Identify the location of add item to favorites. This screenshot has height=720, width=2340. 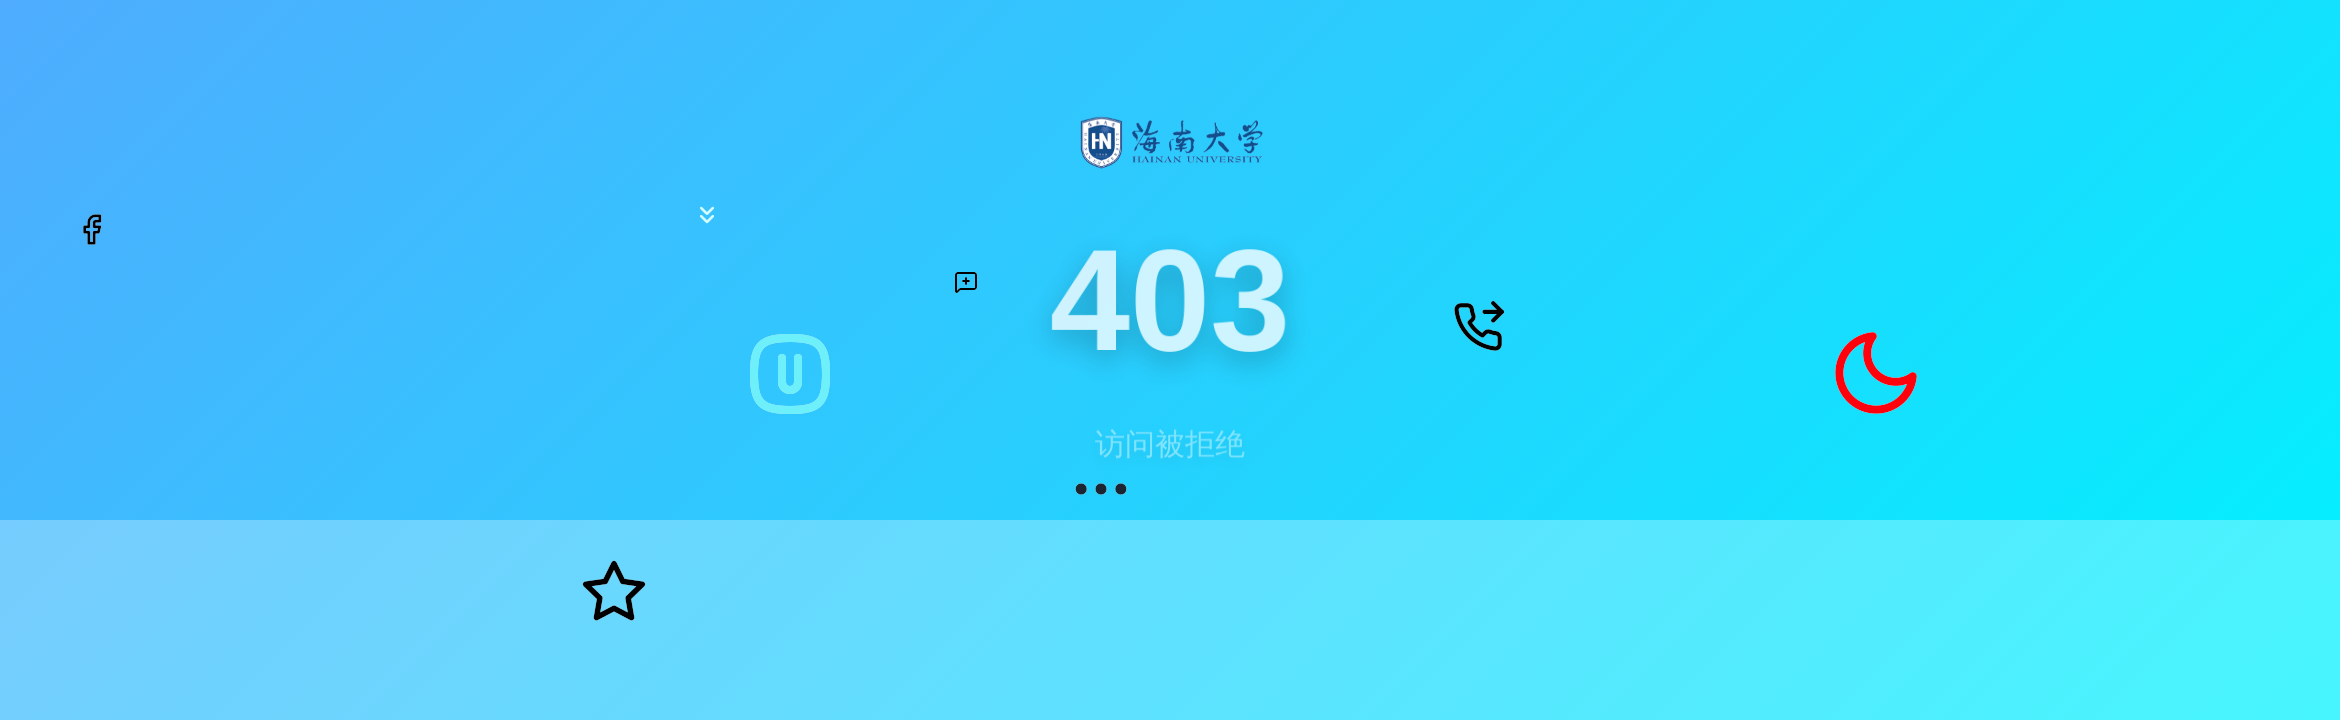
(614, 592).